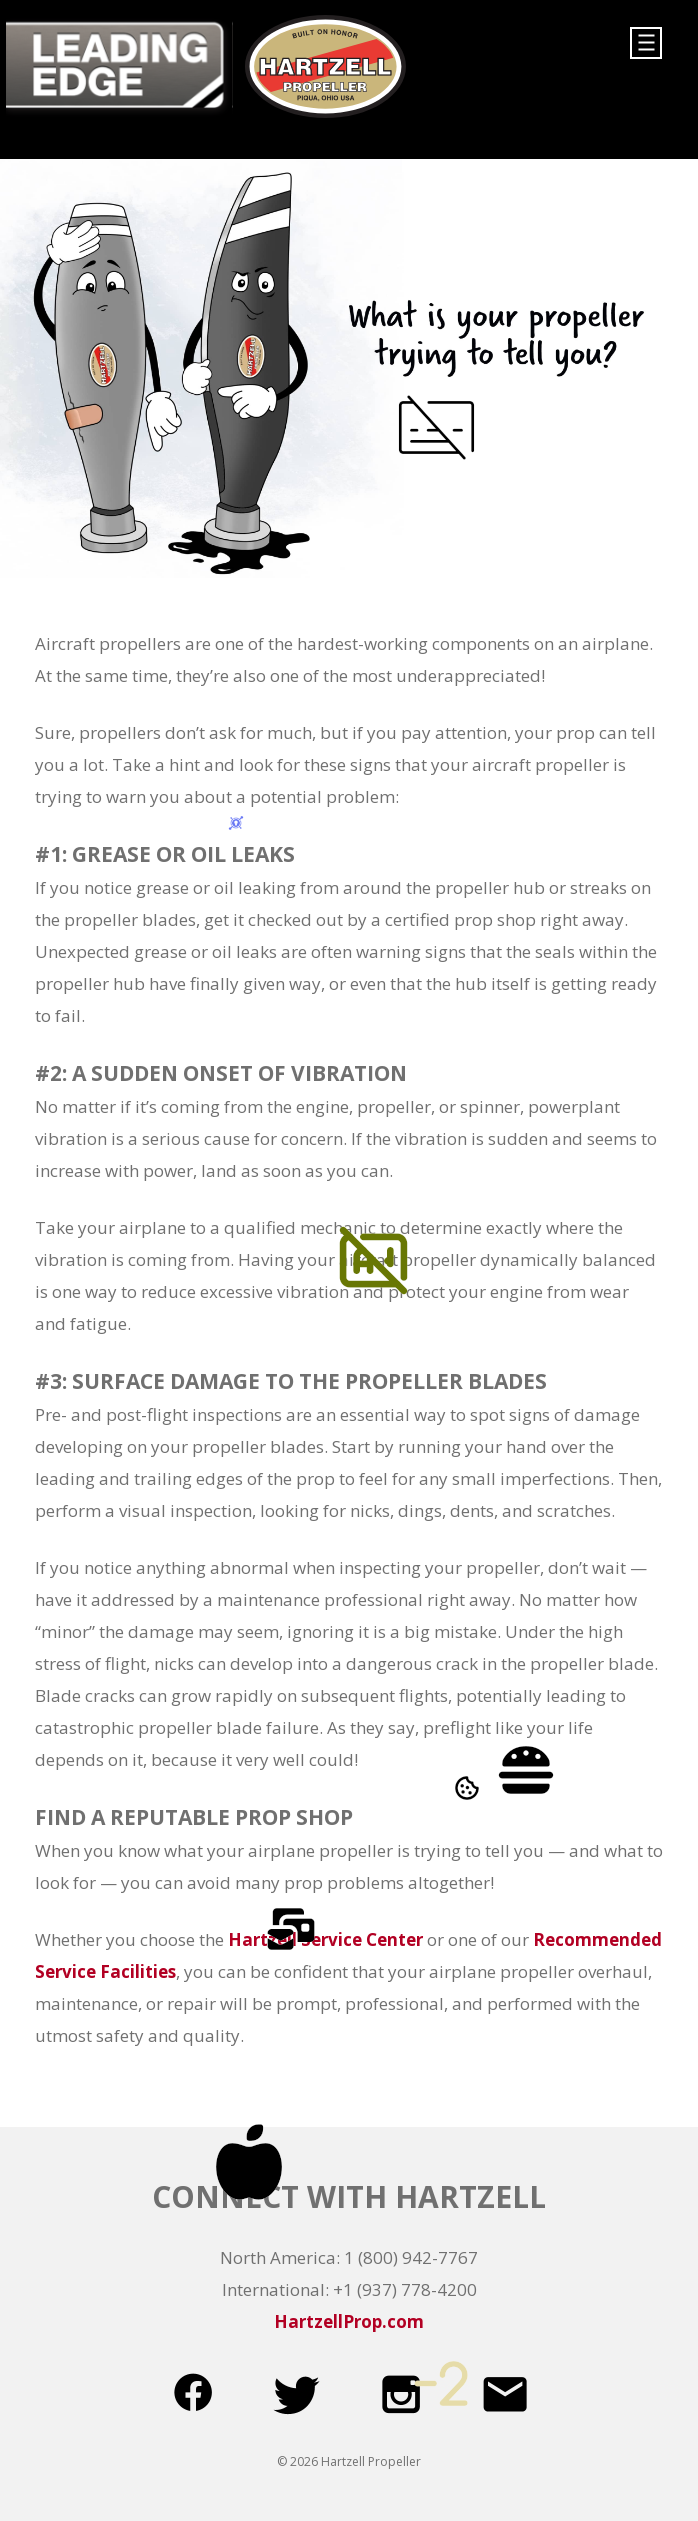  I want to click on open navigation menu, so click(526, 1770).